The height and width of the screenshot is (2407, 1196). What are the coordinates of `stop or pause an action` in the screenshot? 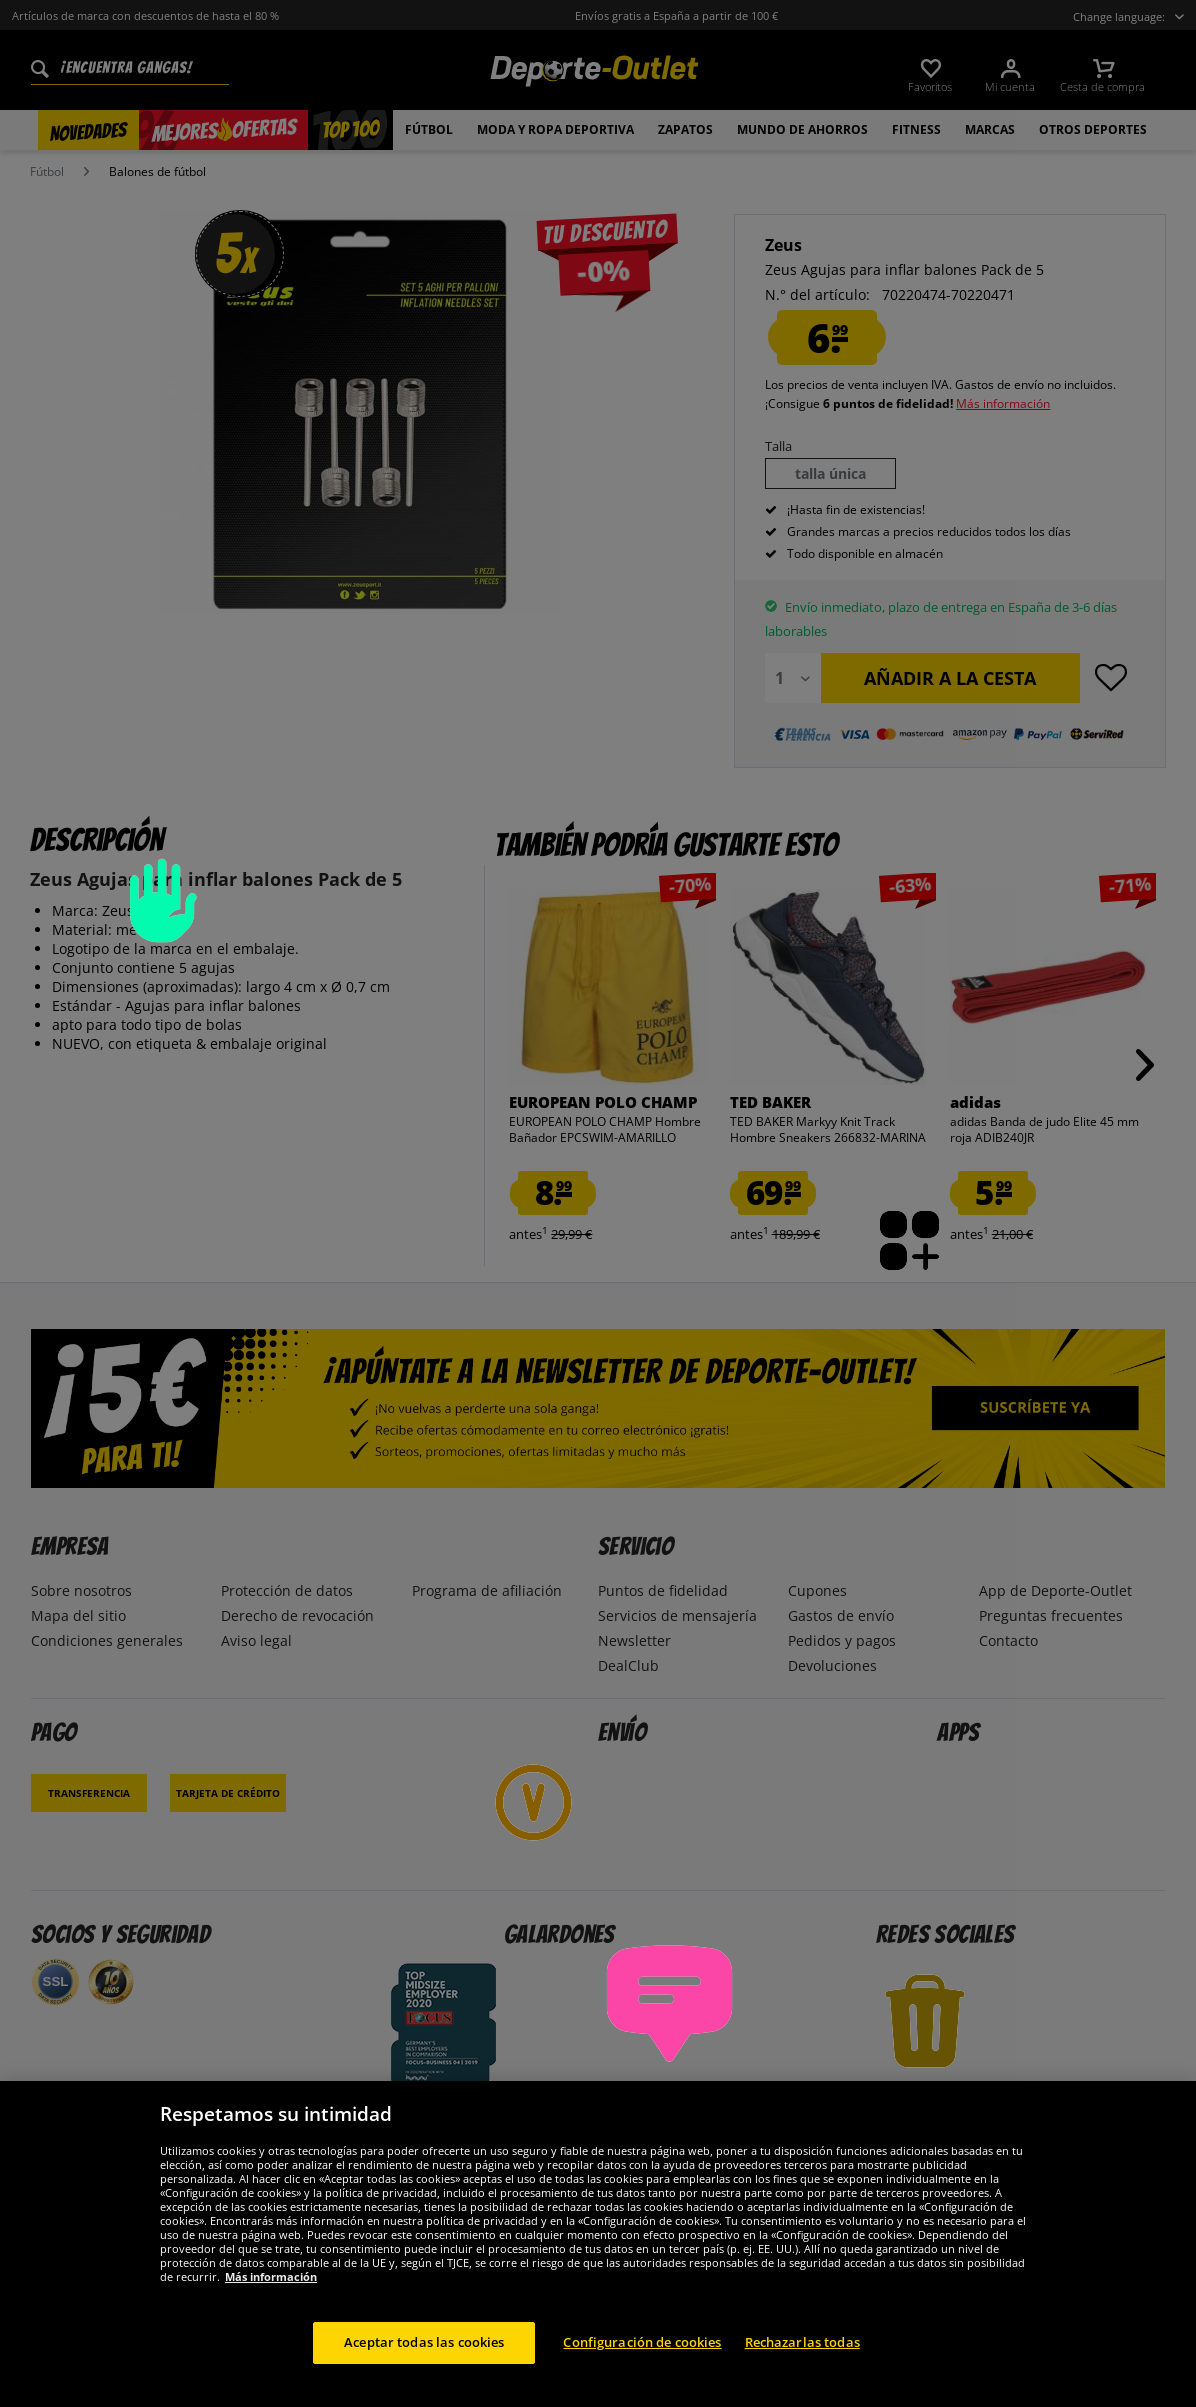 It's located at (163, 900).